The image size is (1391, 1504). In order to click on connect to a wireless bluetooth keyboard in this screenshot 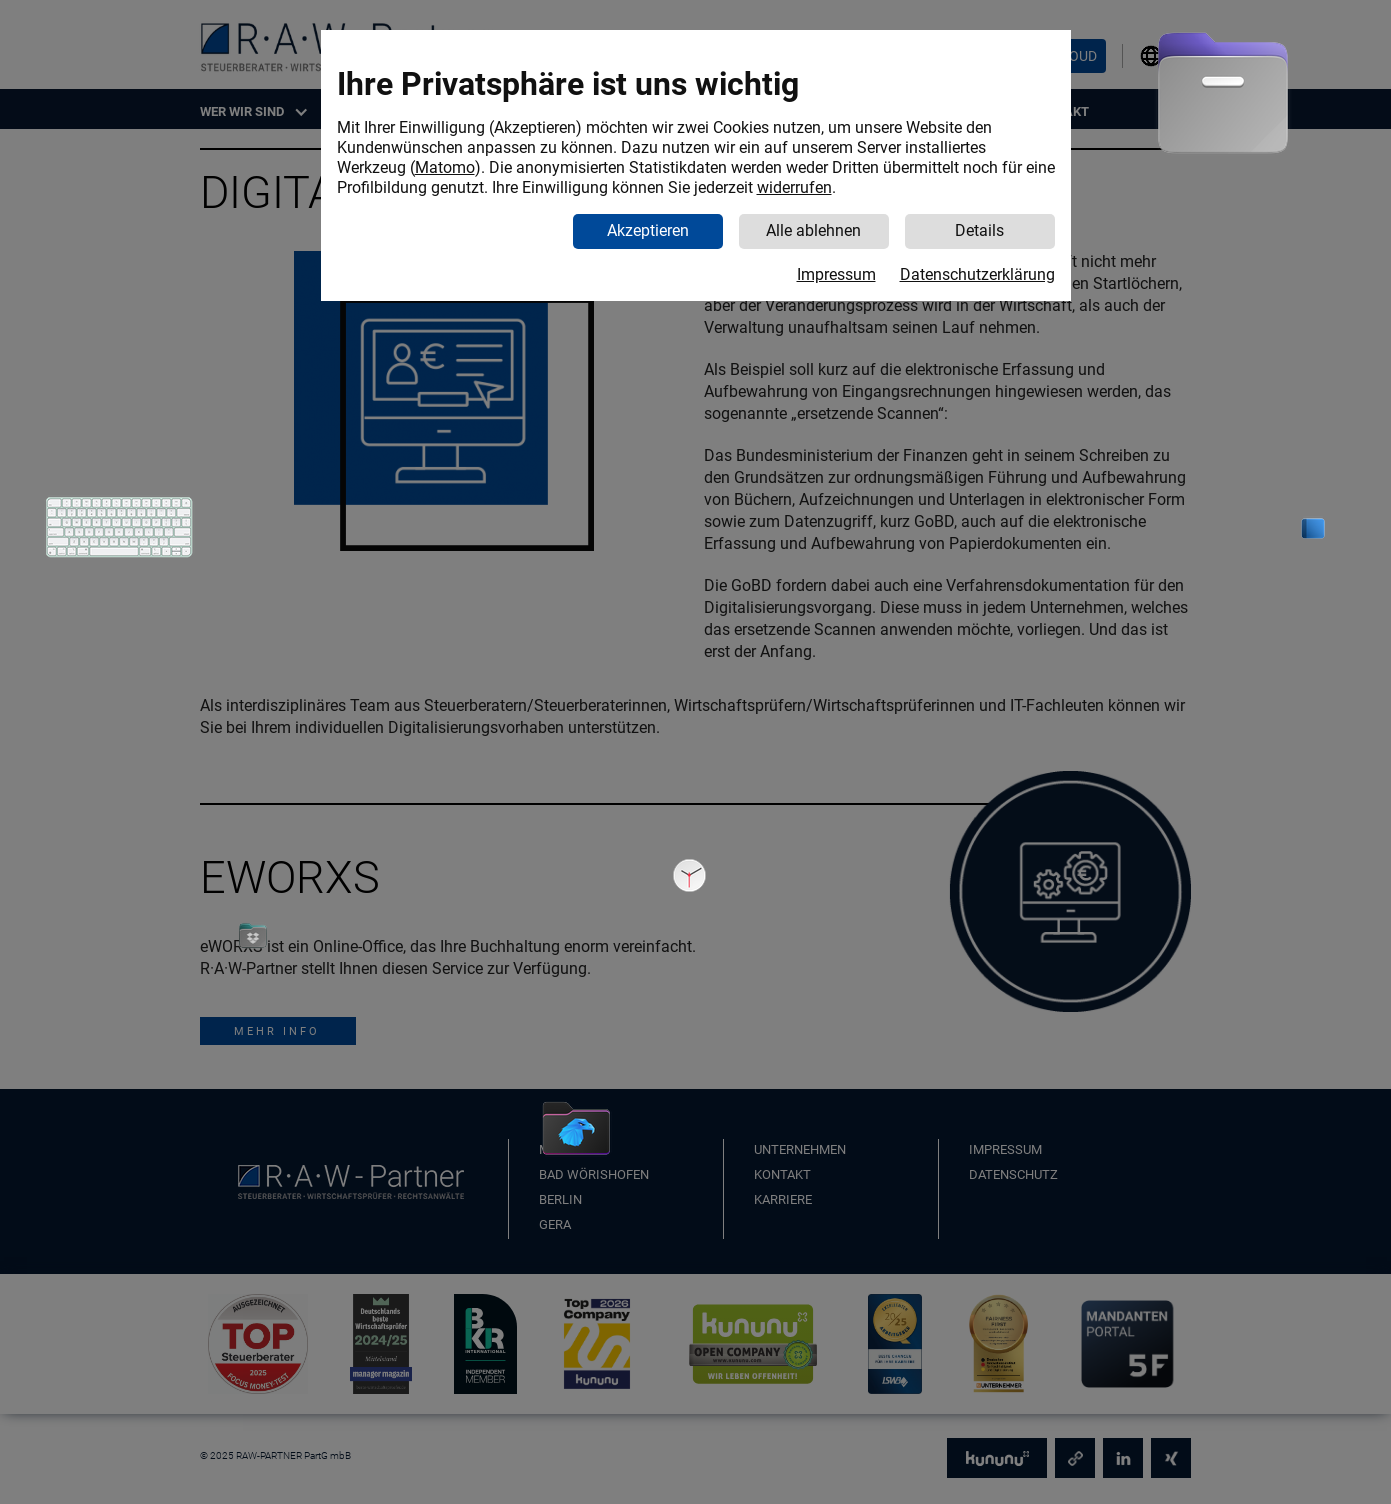, I will do `click(119, 527)`.